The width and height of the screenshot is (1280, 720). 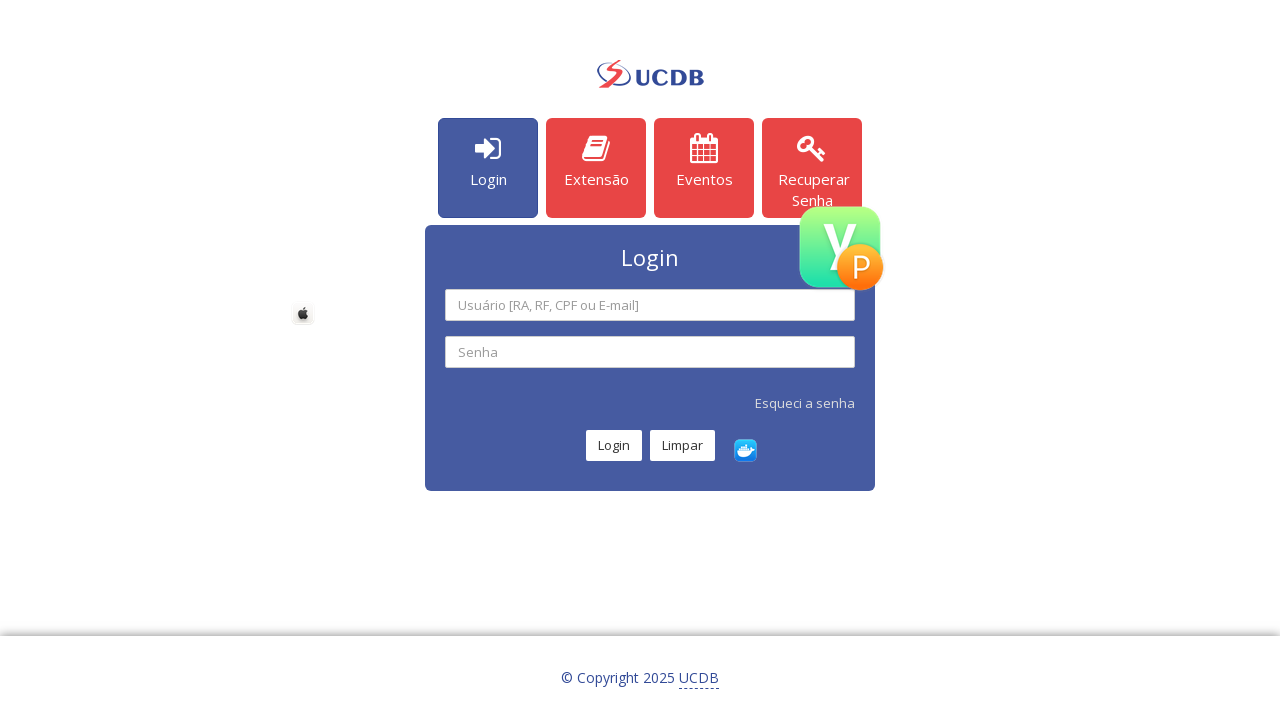 I want to click on open Docker desktop application, so click(x=745, y=450).